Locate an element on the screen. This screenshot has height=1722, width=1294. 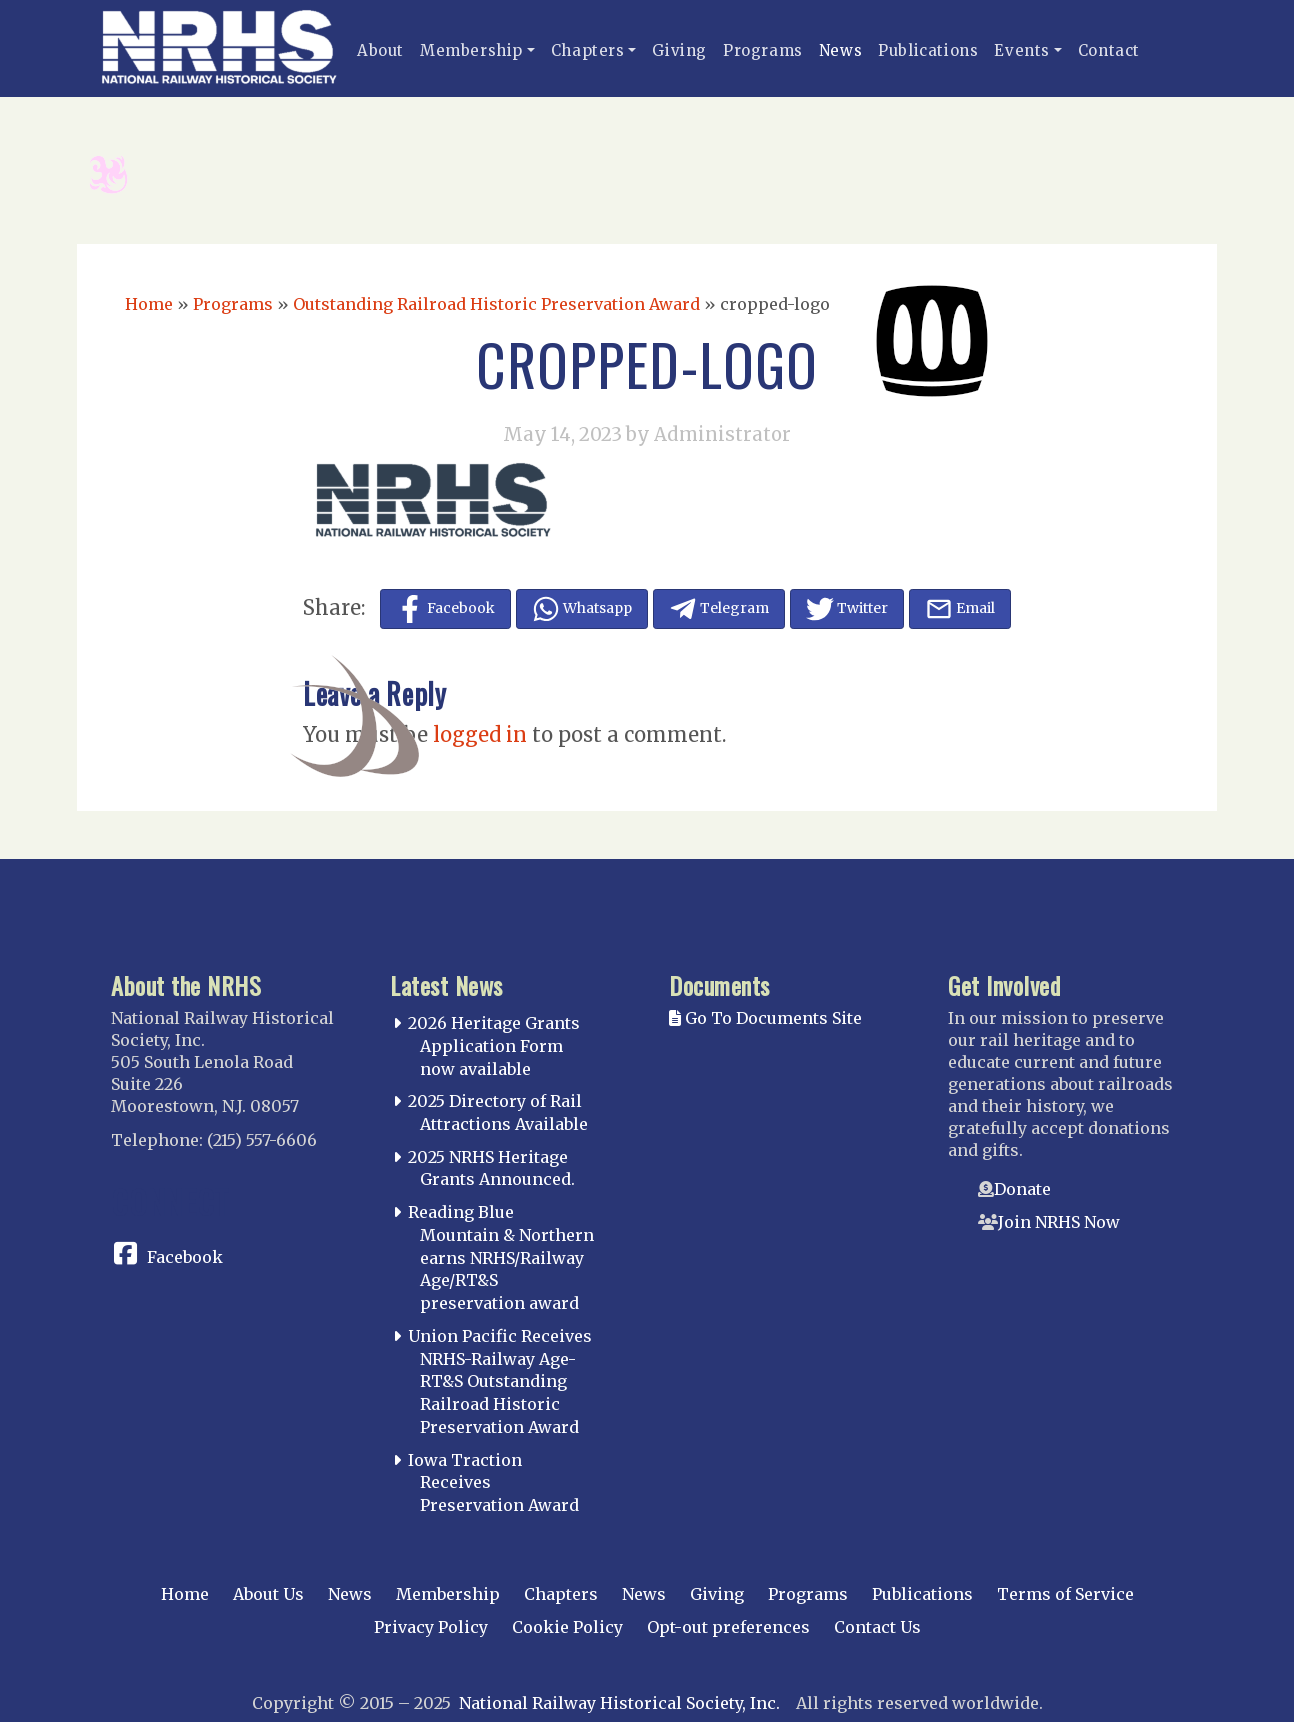
barrel or cask item in a game inventory is located at coordinates (932, 341).